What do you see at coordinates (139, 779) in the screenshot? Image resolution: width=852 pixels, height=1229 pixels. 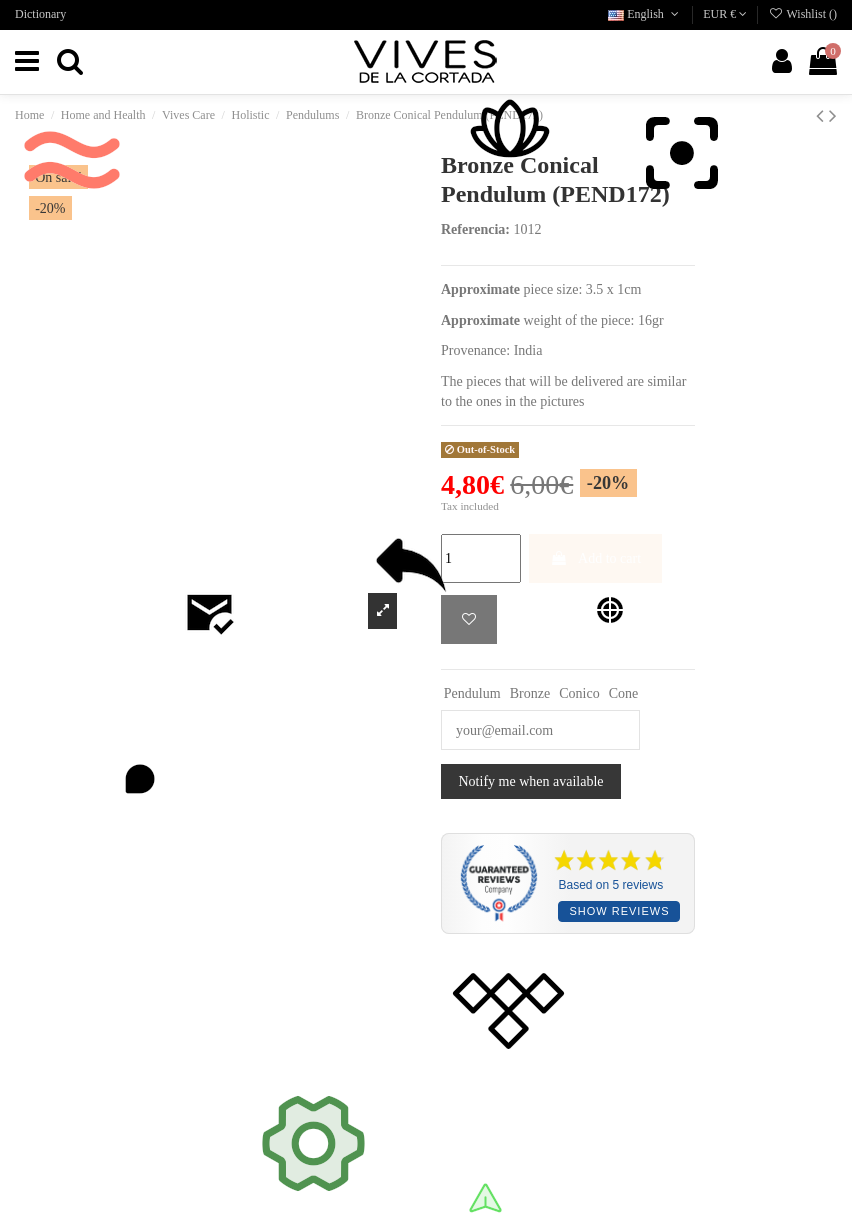 I see `open chat or messaging` at bounding box center [139, 779].